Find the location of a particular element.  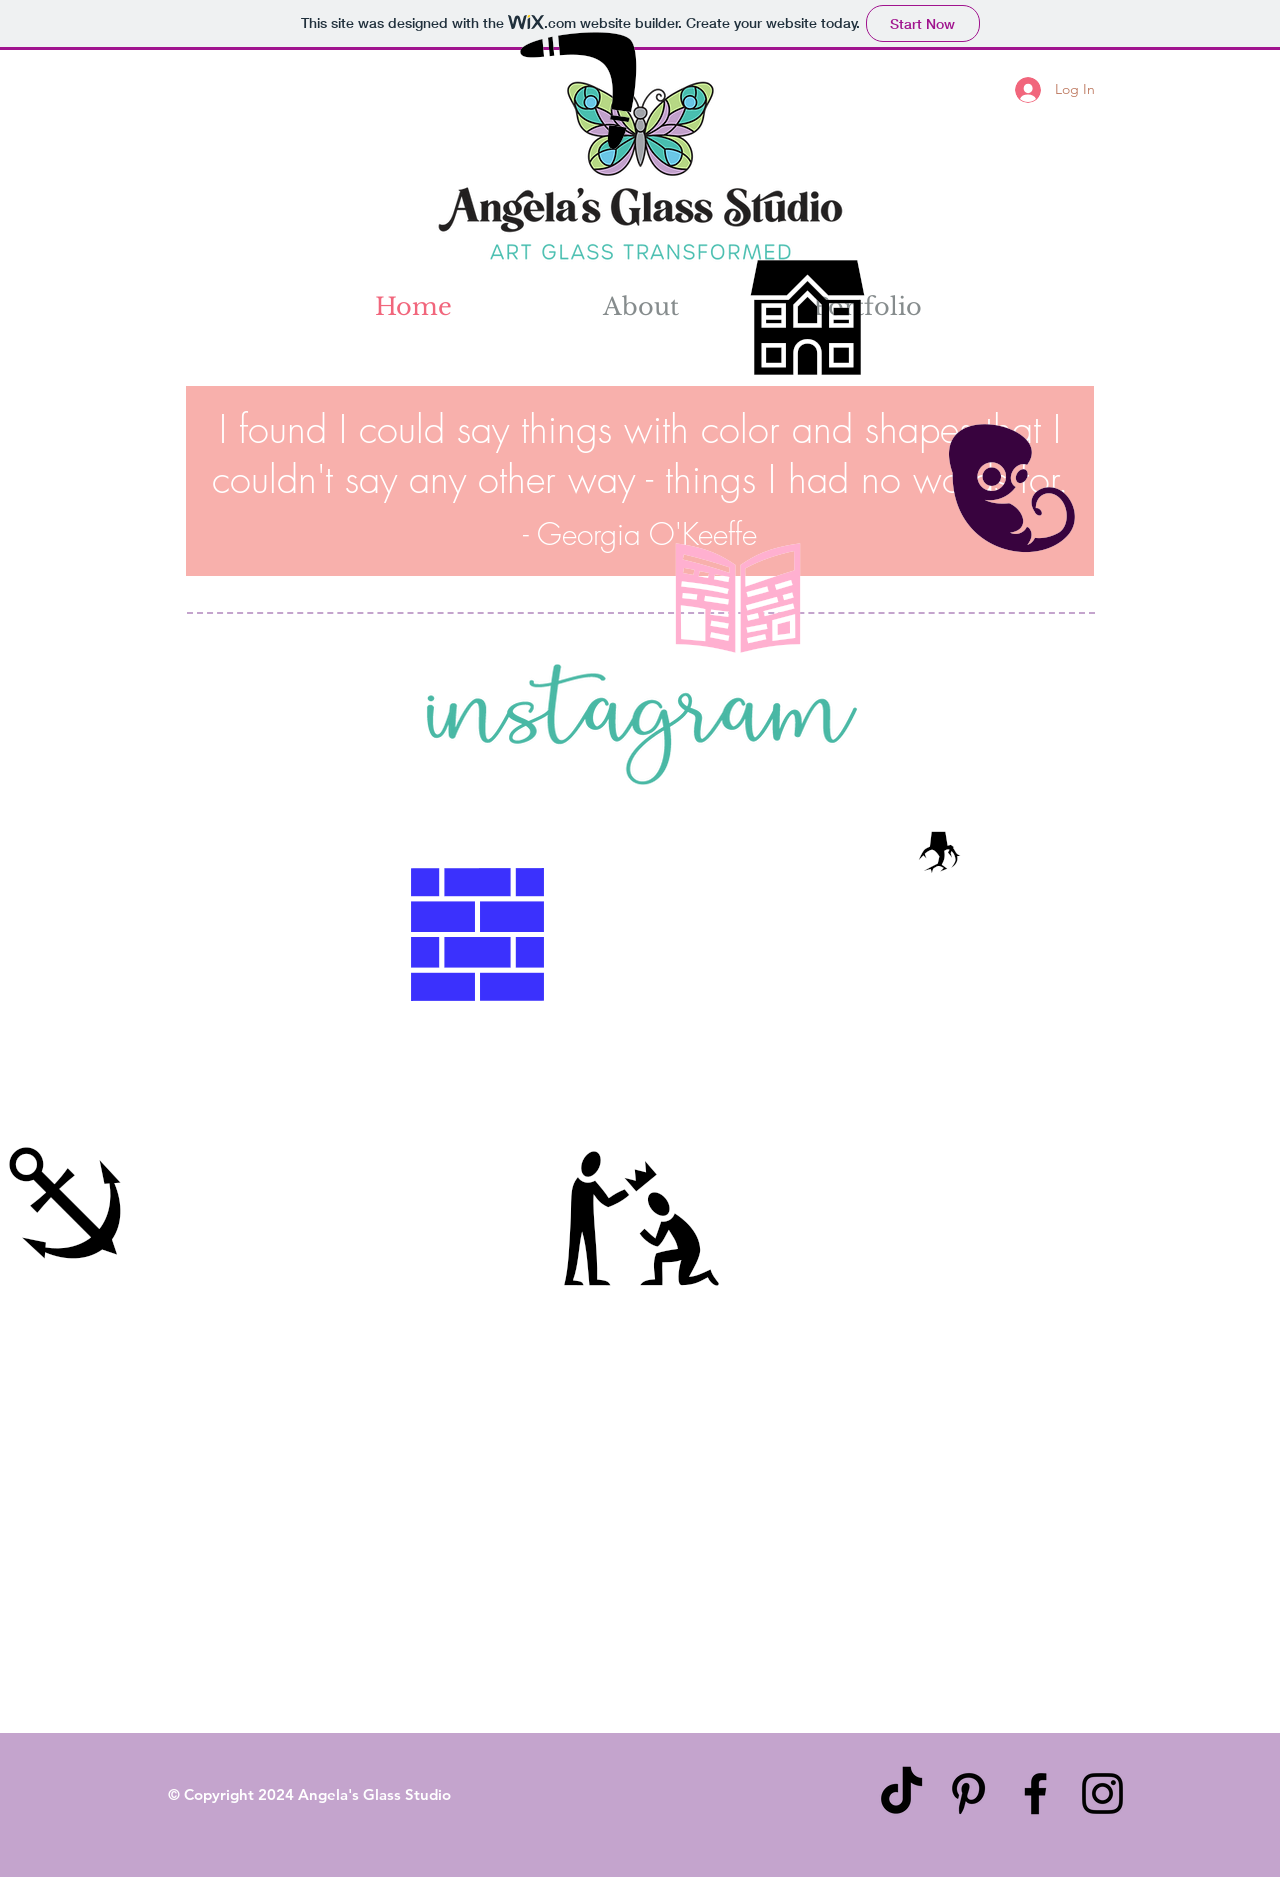

view root system or underground elements is located at coordinates (939, 852).